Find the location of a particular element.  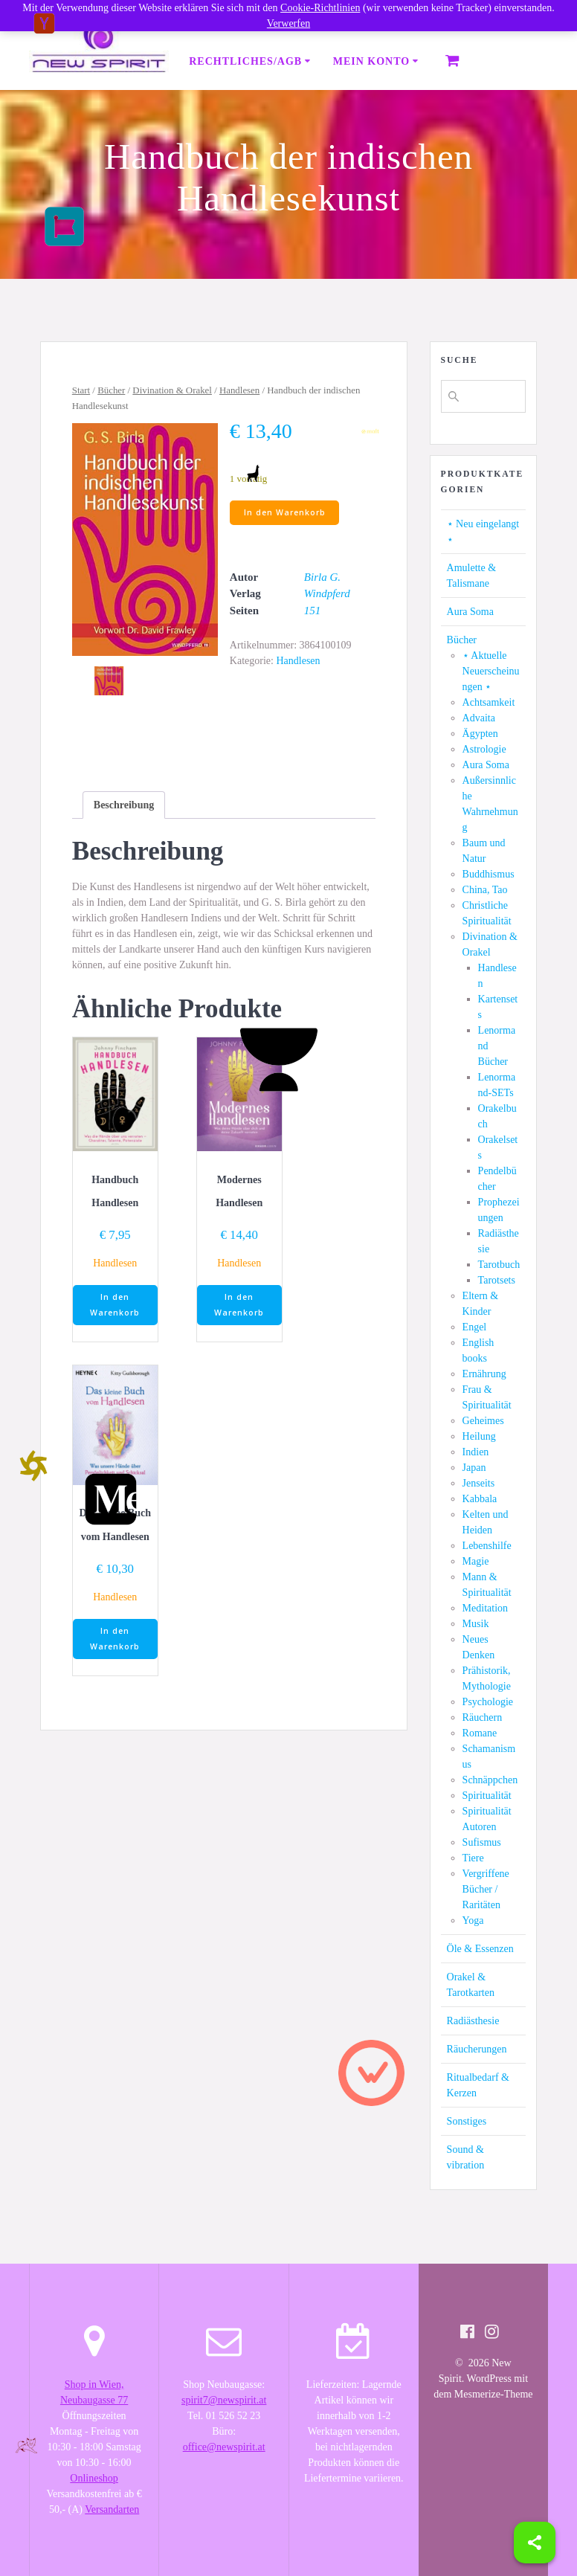

apache tomcat server logo is located at coordinates (26, 2445).